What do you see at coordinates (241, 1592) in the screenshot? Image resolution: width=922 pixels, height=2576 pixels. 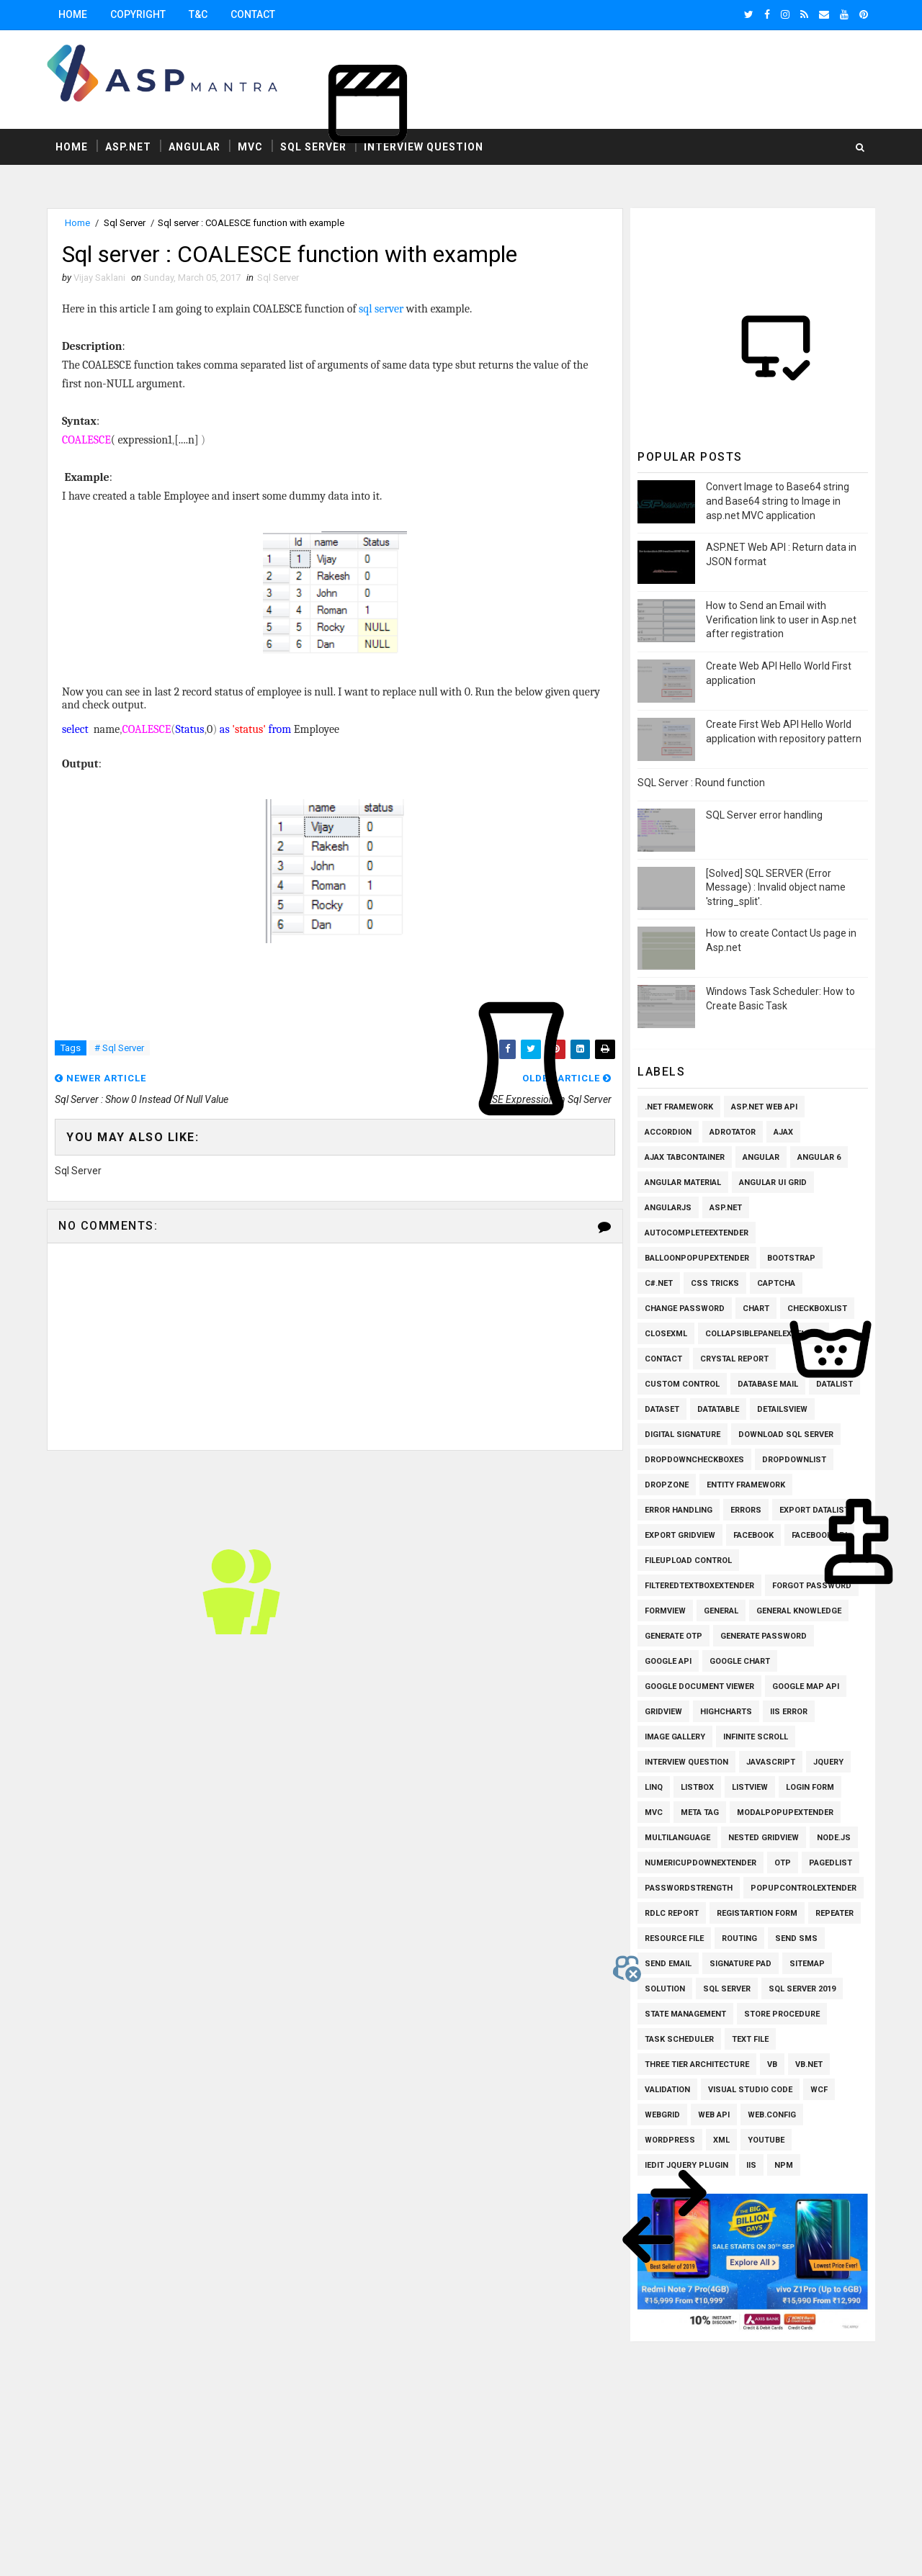 I see `view group members or team` at bounding box center [241, 1592].